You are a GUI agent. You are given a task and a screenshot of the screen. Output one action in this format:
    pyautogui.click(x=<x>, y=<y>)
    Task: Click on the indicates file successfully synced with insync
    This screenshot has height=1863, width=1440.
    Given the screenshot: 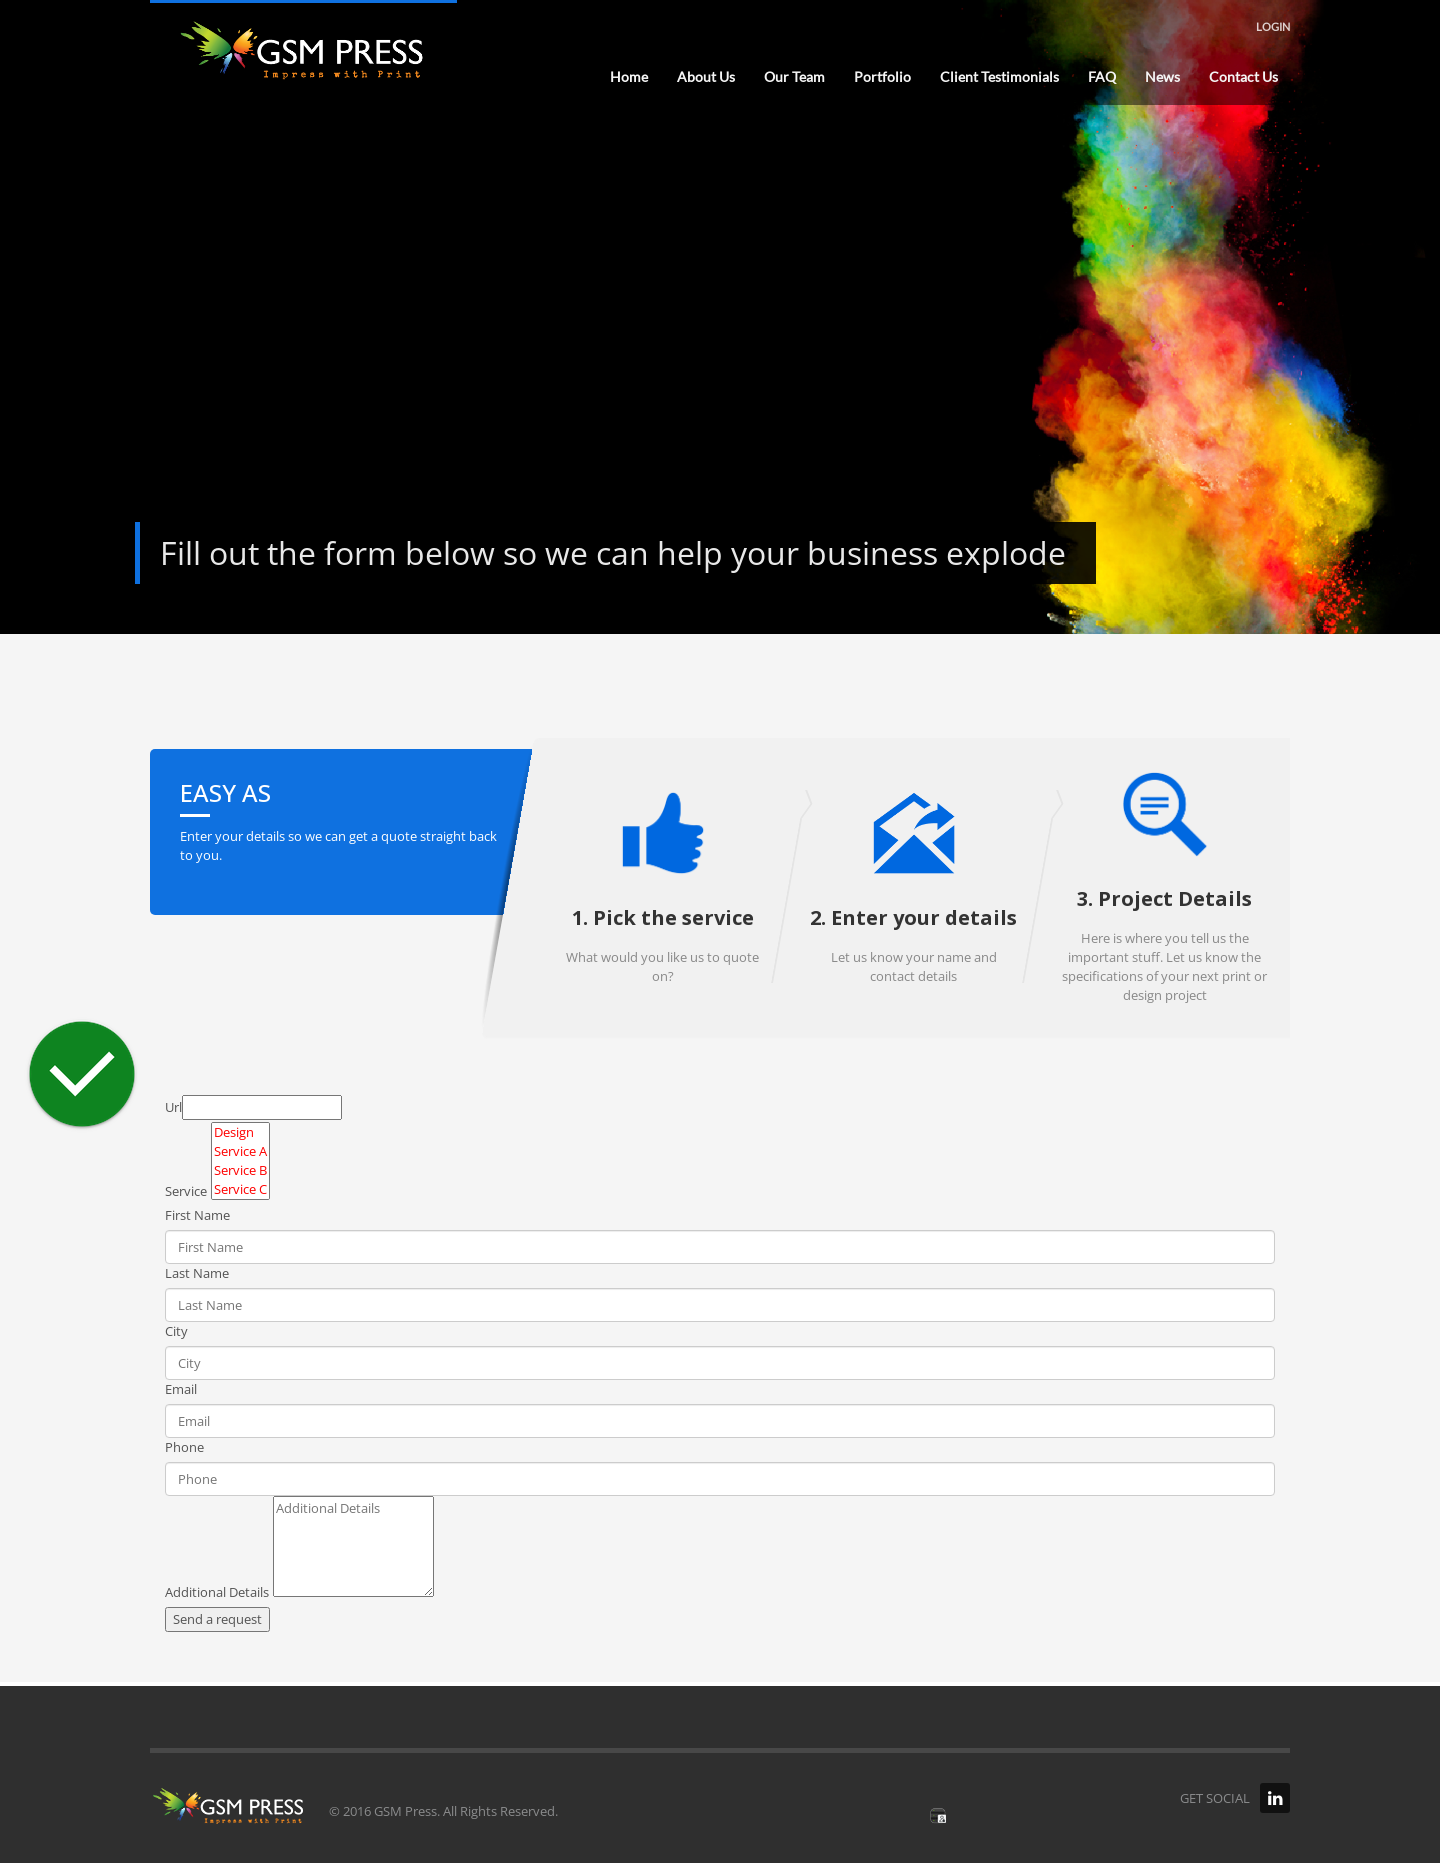 What is the action you would take?
    pyautogui.click(x=82, y=1074)
    